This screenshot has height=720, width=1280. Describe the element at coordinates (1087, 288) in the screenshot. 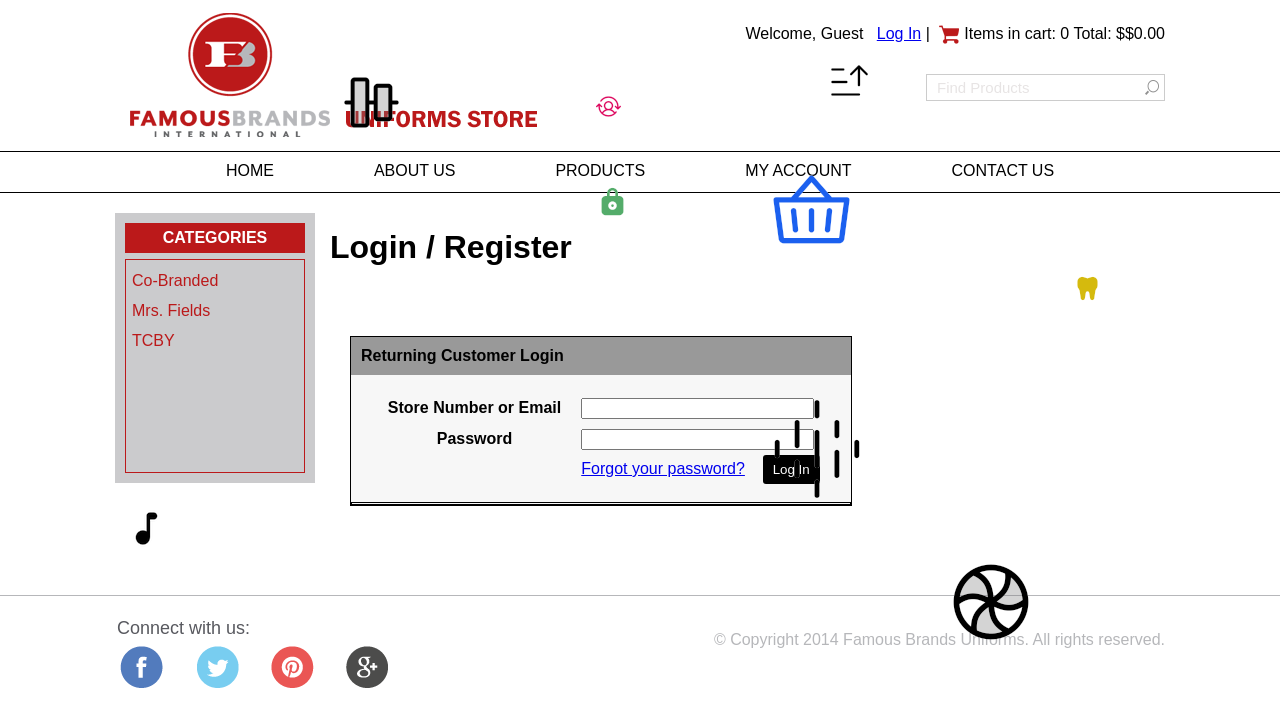

I see `access dental or oral health information` at that location.